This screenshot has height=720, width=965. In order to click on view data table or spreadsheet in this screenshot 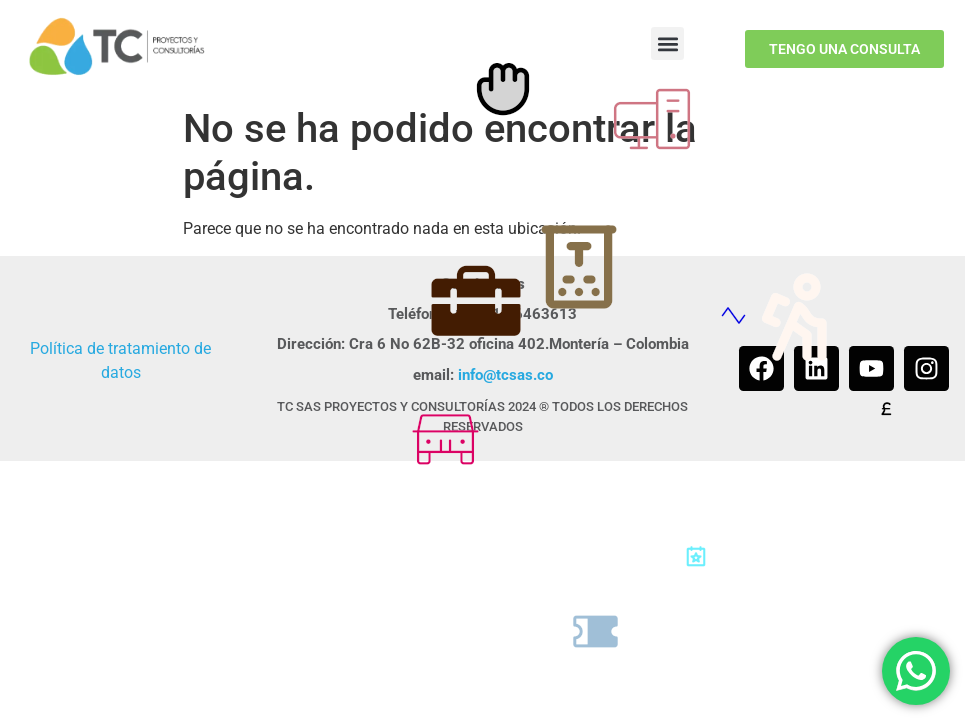, I will do `click(579, 267)`.